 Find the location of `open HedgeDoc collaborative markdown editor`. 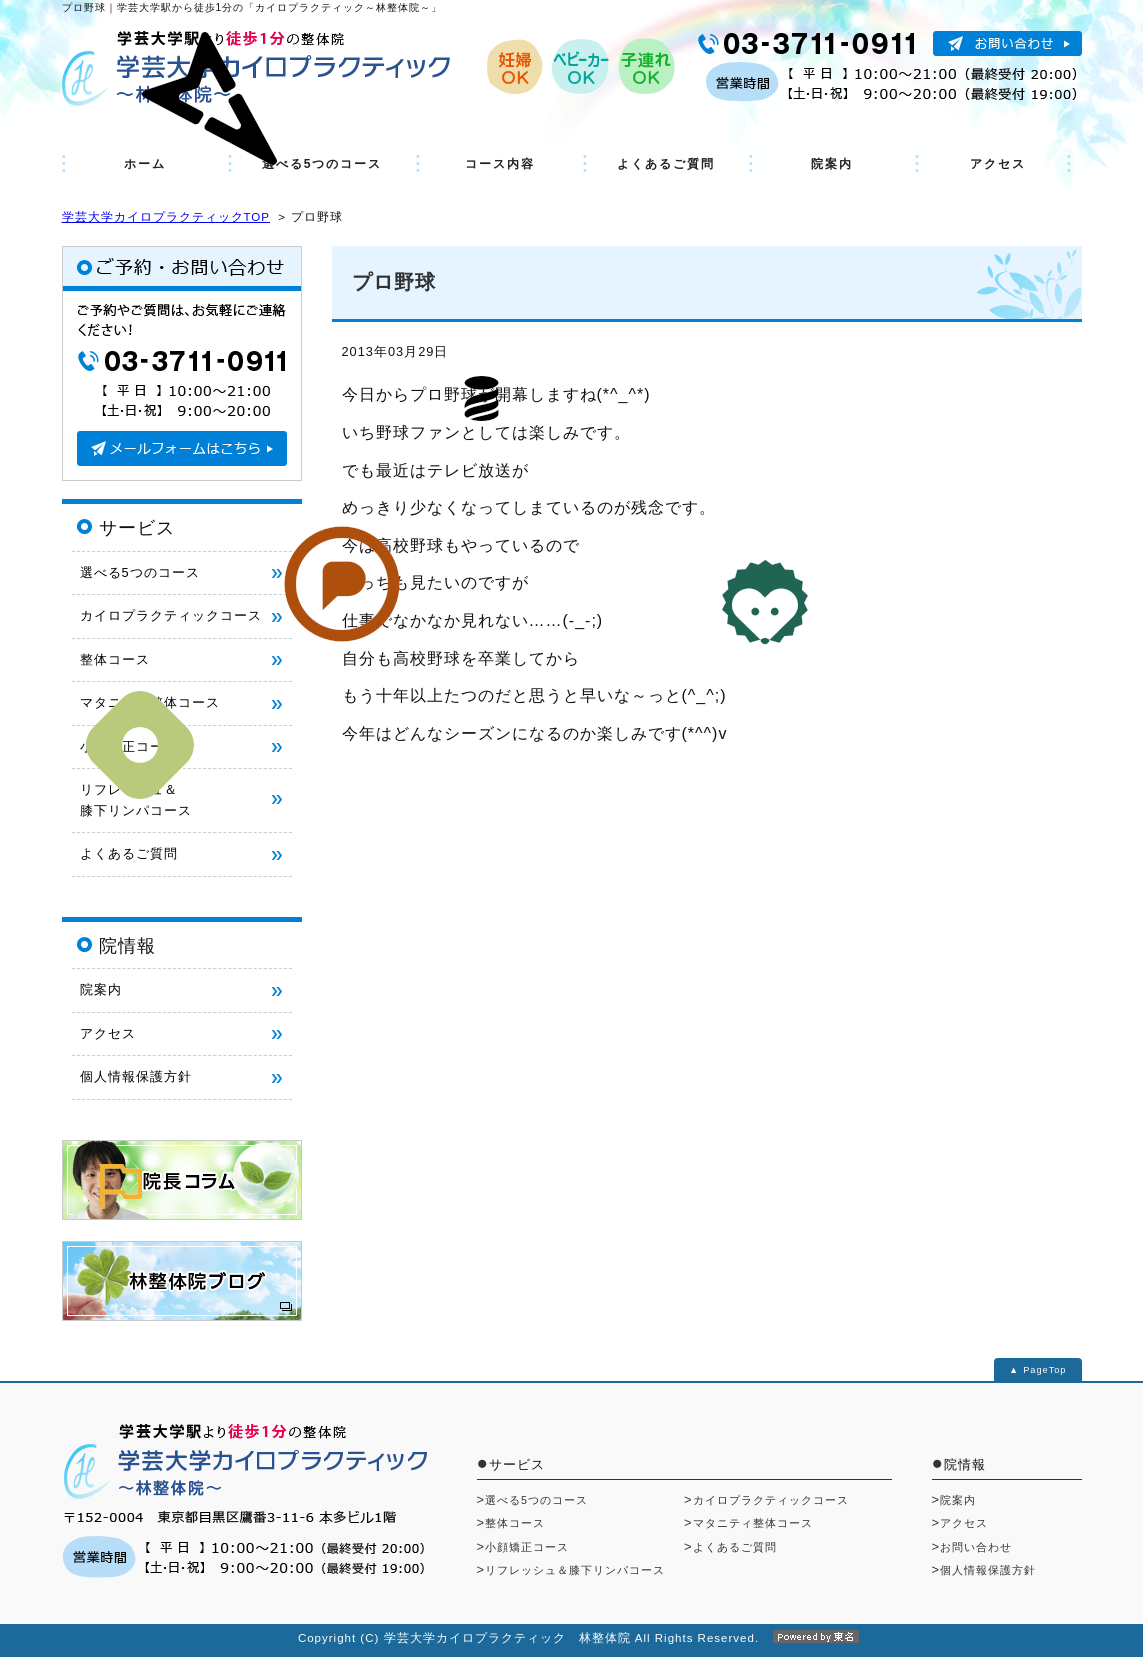

open HedgeDoc collaborative markdown editor is located at coordinates (765, 602).